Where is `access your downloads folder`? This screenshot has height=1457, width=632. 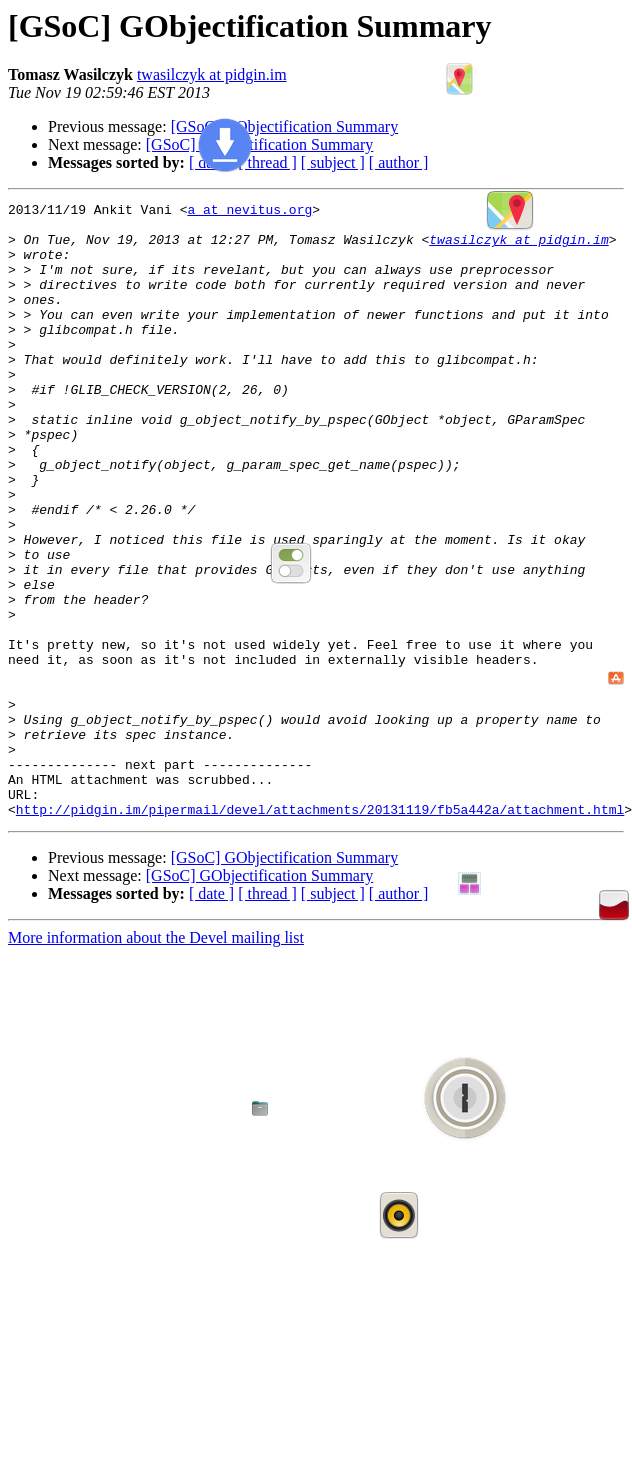 access your downloads folder is located at coordinates (225, 145).